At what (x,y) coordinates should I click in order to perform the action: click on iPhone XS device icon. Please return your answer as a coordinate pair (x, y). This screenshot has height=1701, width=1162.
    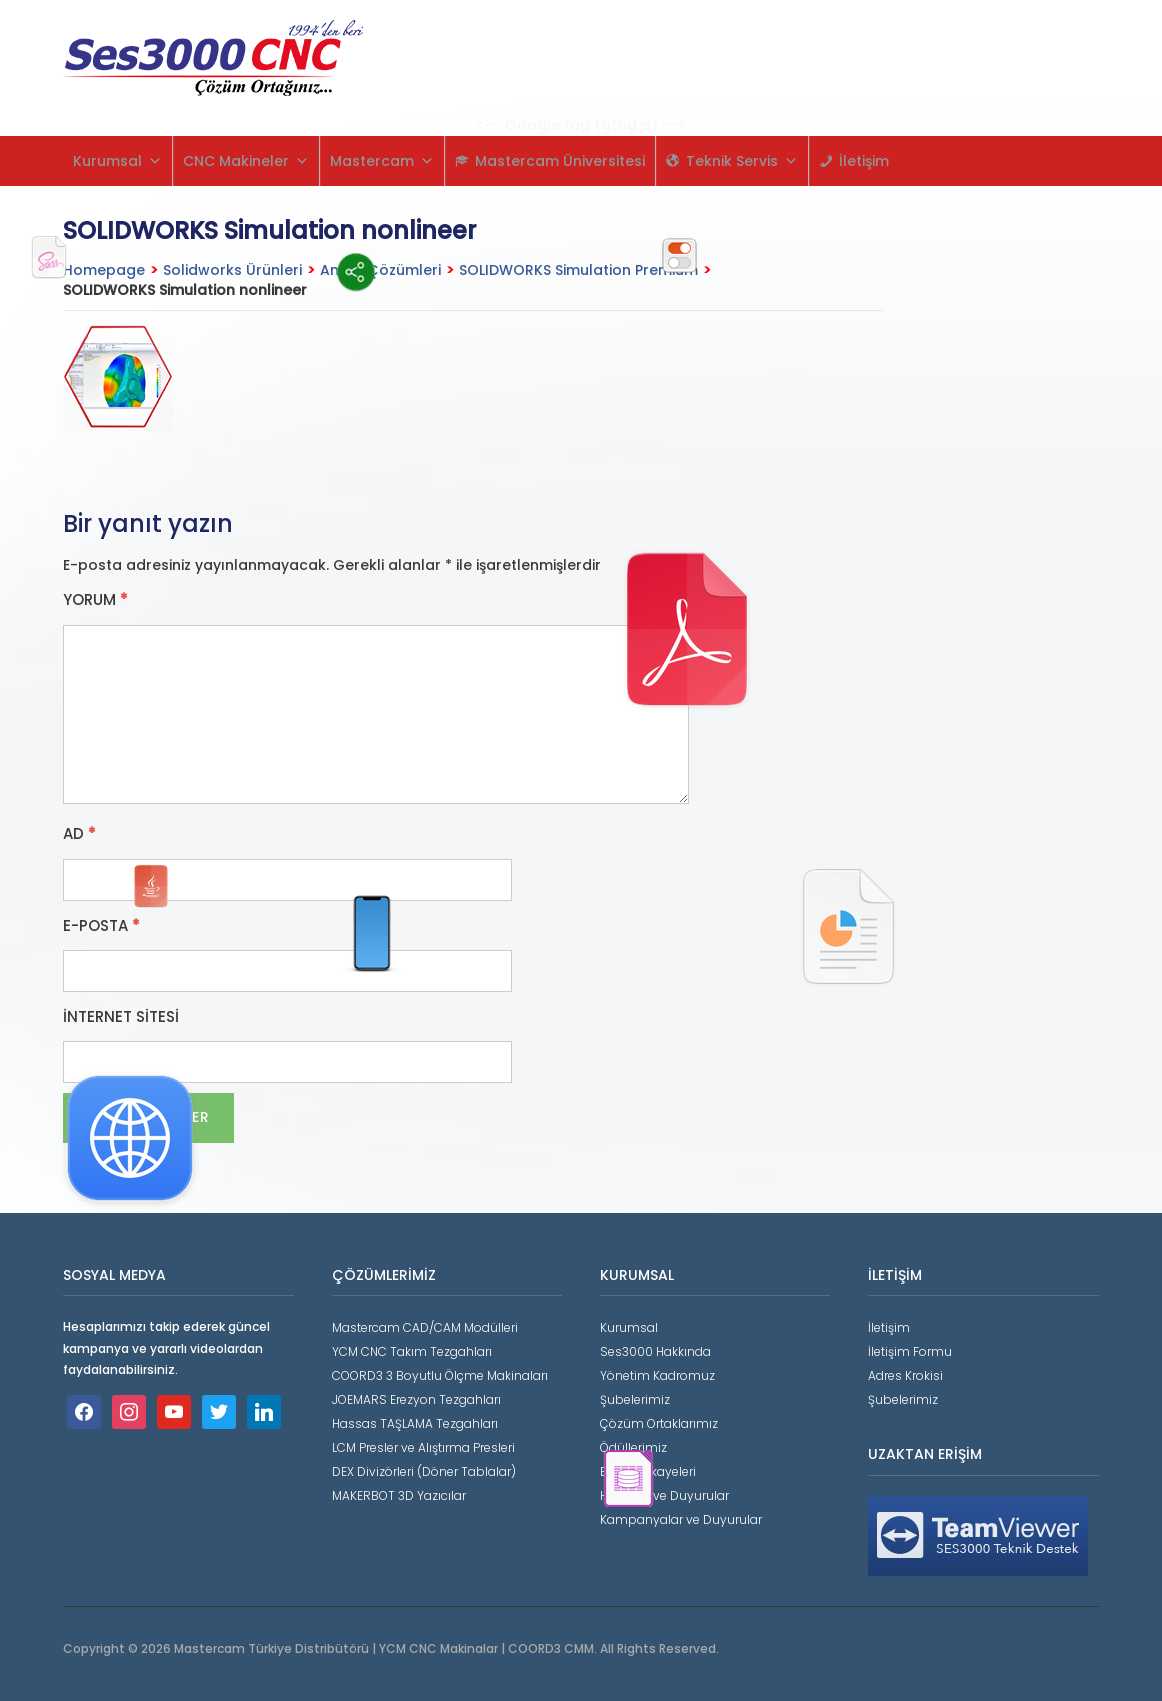
    Looking at the image, I should click on (372, 934).